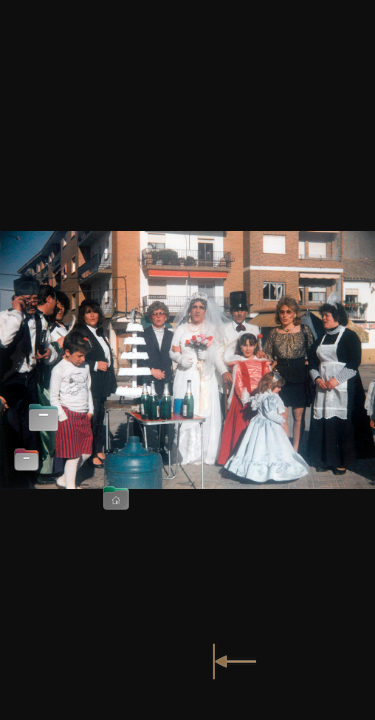 The height and width of the screenshot is (720, 375). What do you see at coordinates (234, 661) in the screenshot?
I see `go to the first item in a list or sequence` at bounding box center [234, 661].